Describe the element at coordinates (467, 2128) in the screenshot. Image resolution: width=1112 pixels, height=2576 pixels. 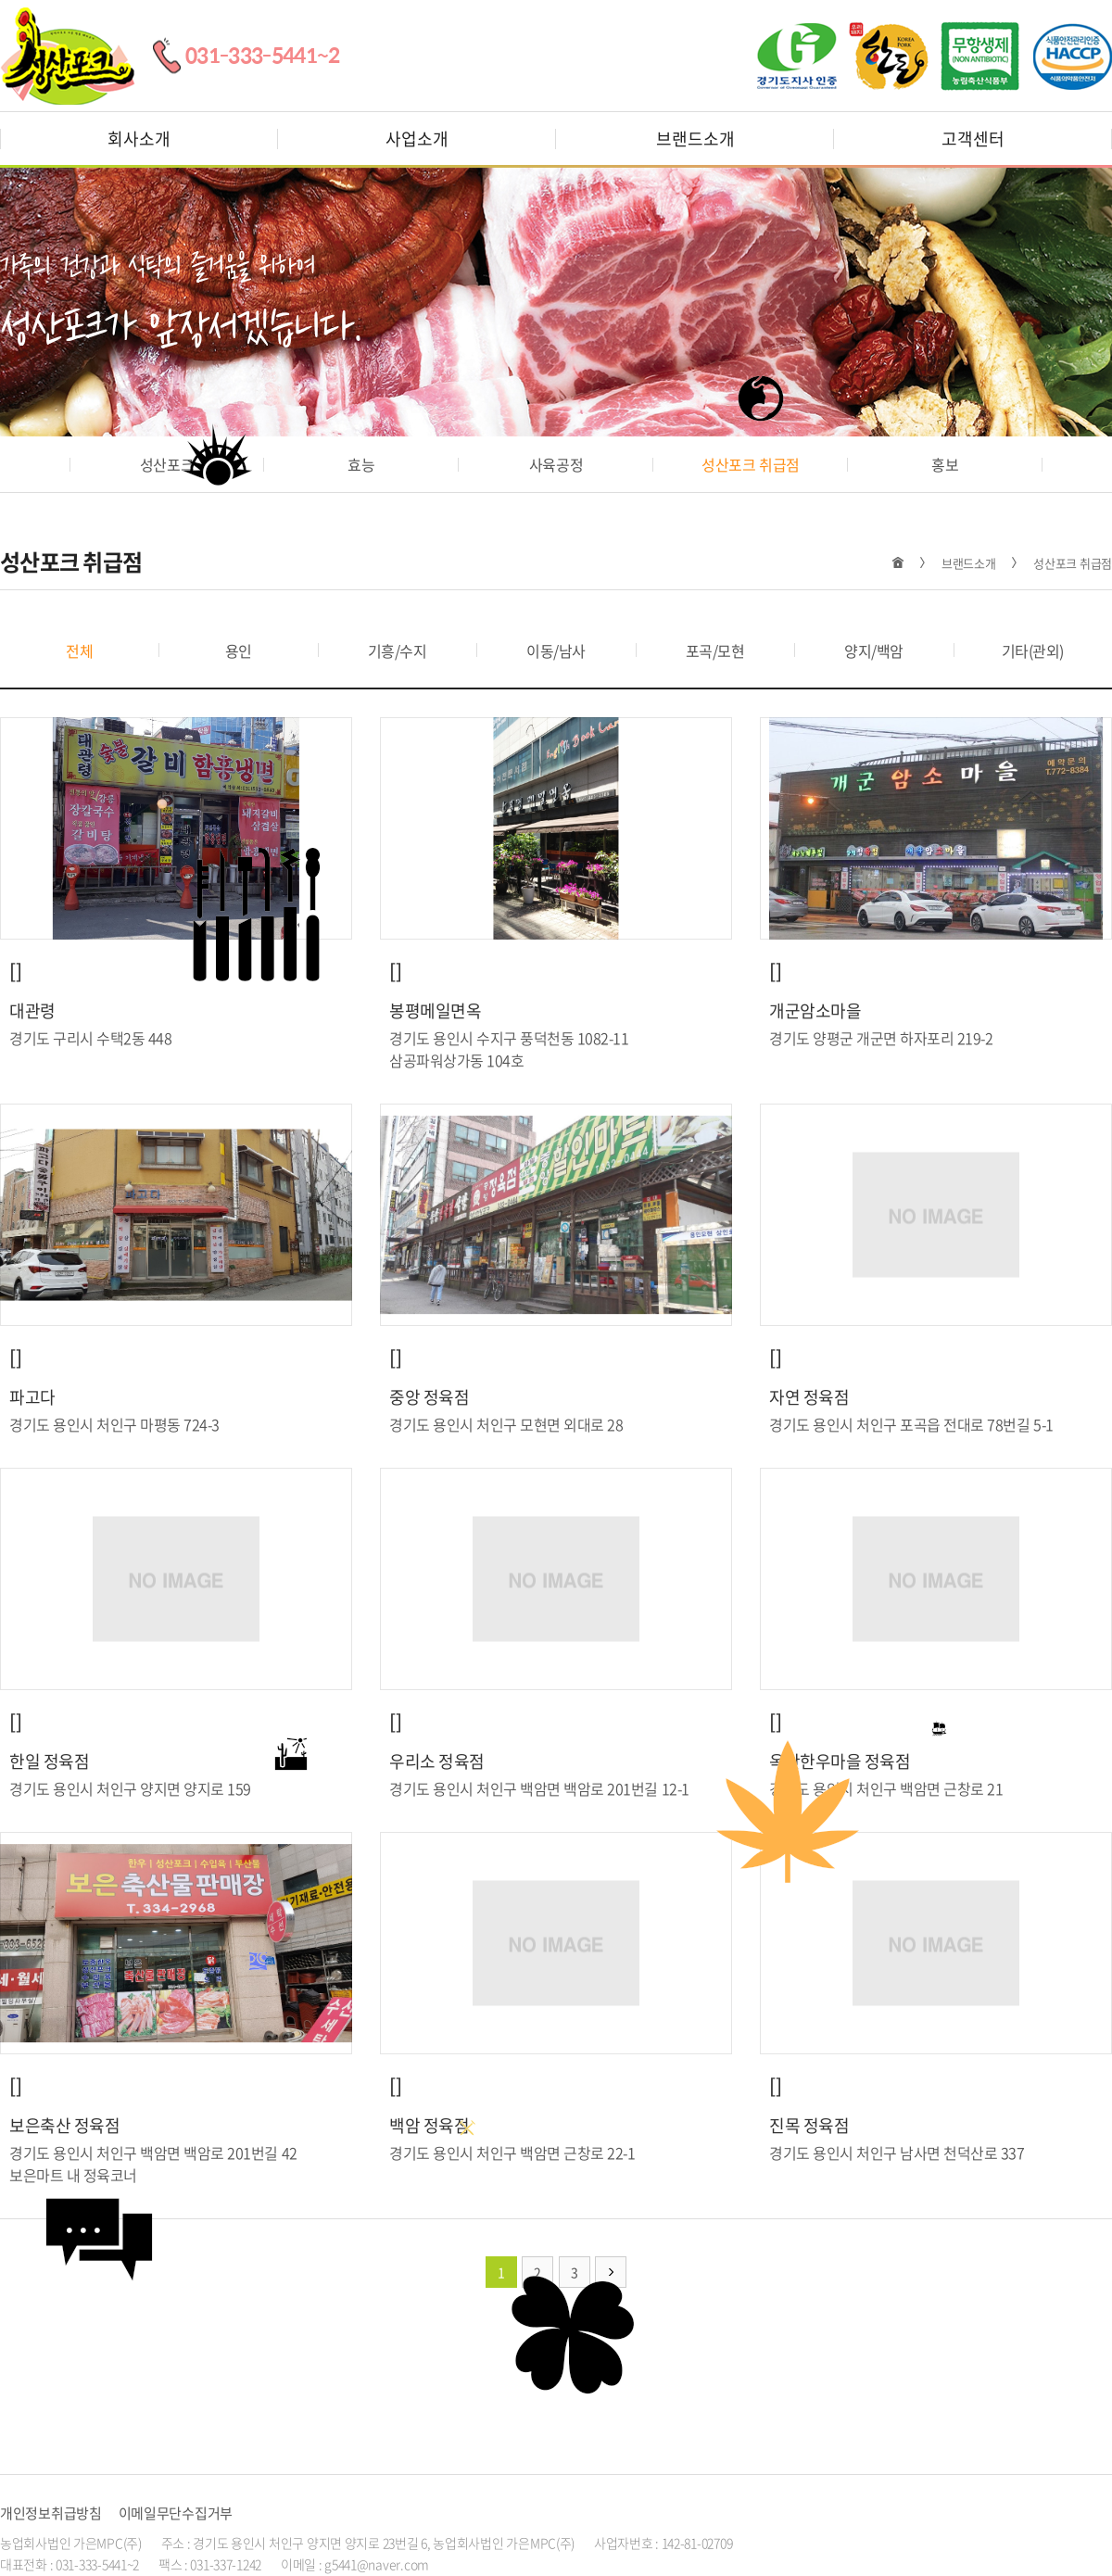
I see `crafting or construction materials in a game inventory` at that location.